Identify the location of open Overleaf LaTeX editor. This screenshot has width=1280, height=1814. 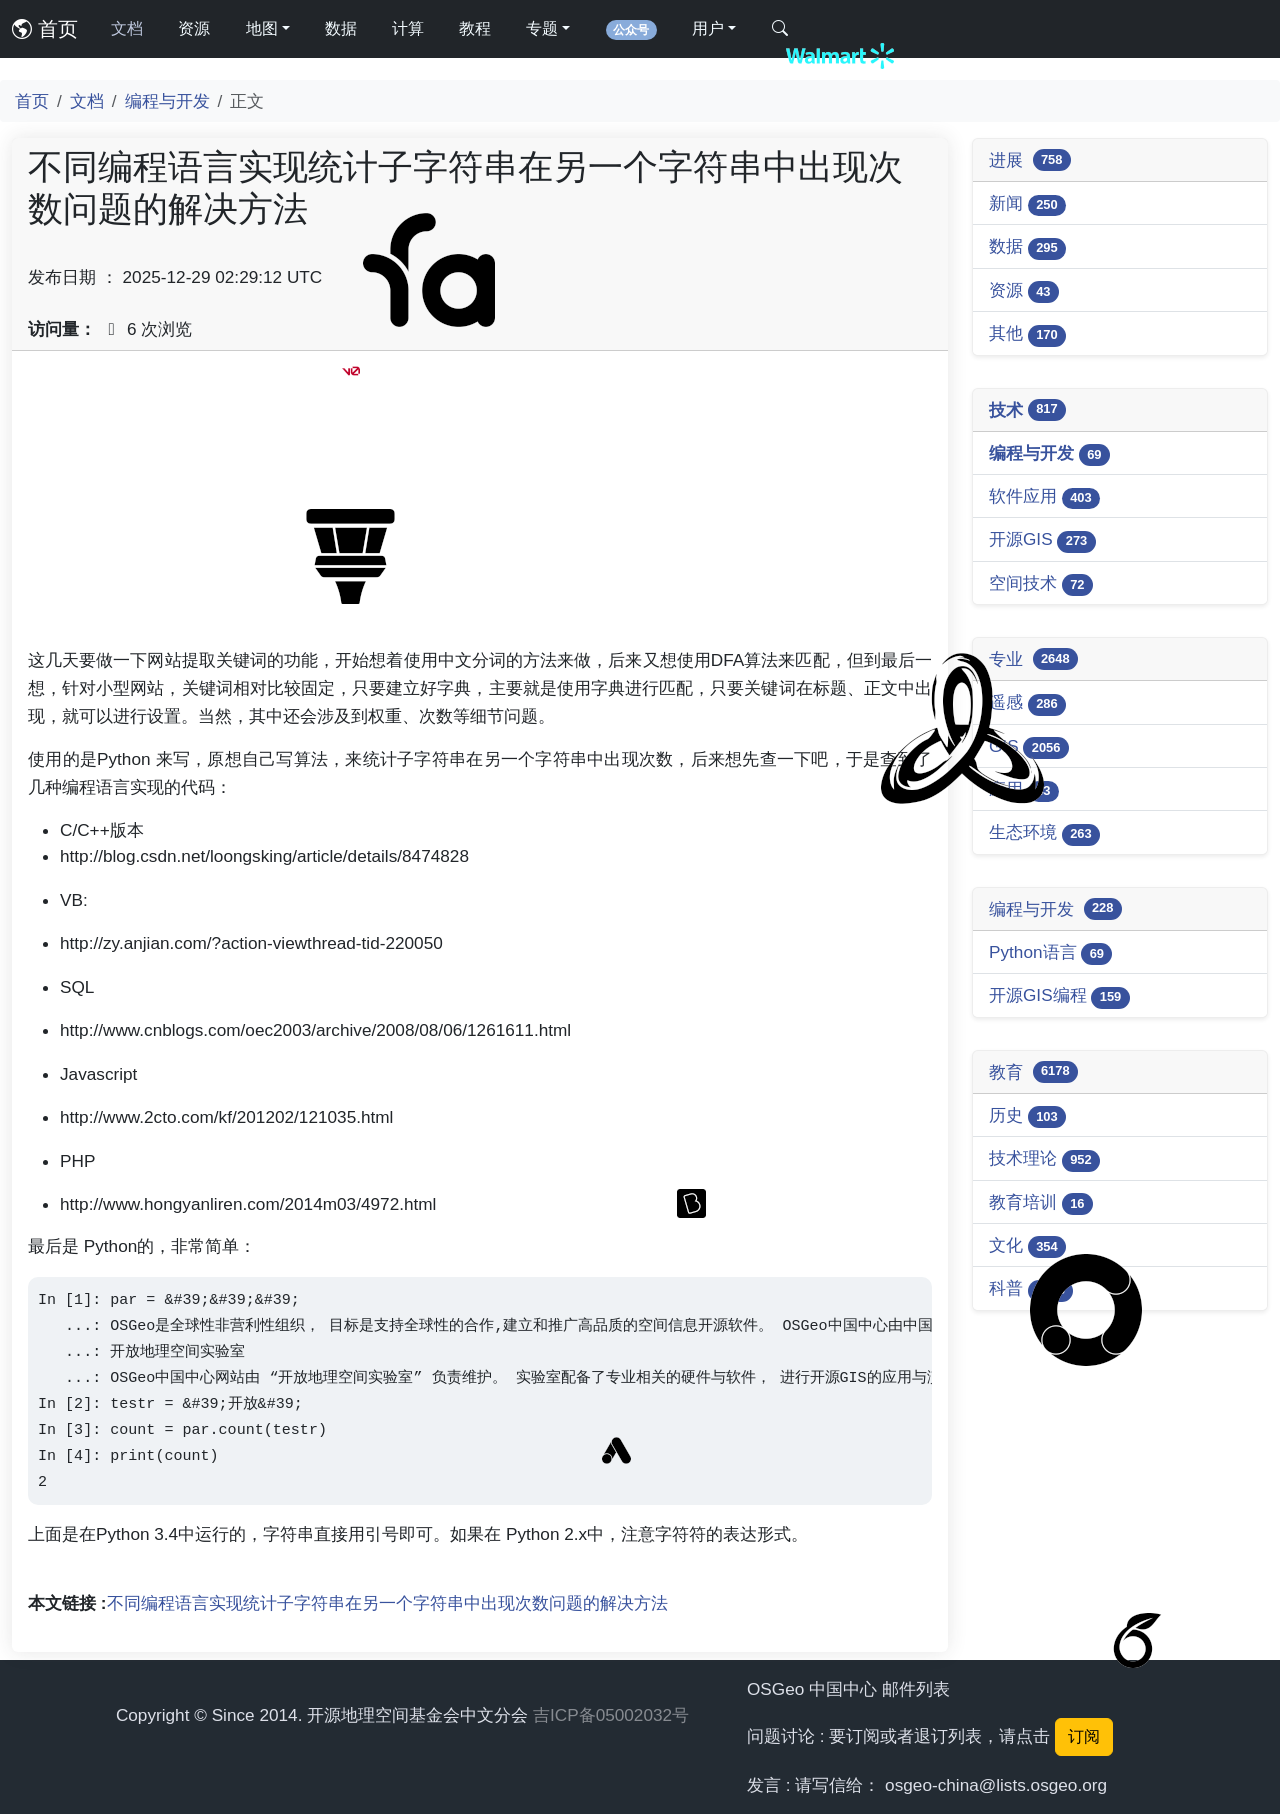
(1137, 1640).